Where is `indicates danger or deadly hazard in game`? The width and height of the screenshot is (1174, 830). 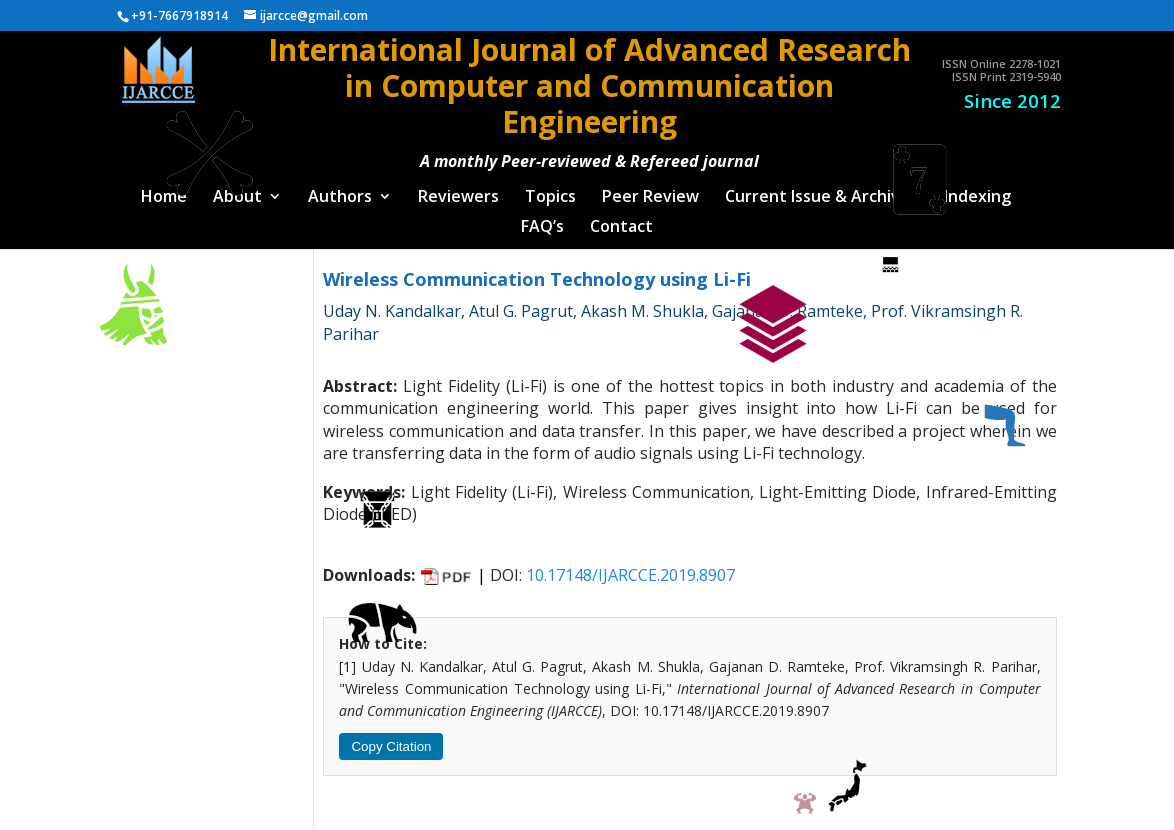 indicates danger or deadly hazard in game is located at coordinates (209, 153).